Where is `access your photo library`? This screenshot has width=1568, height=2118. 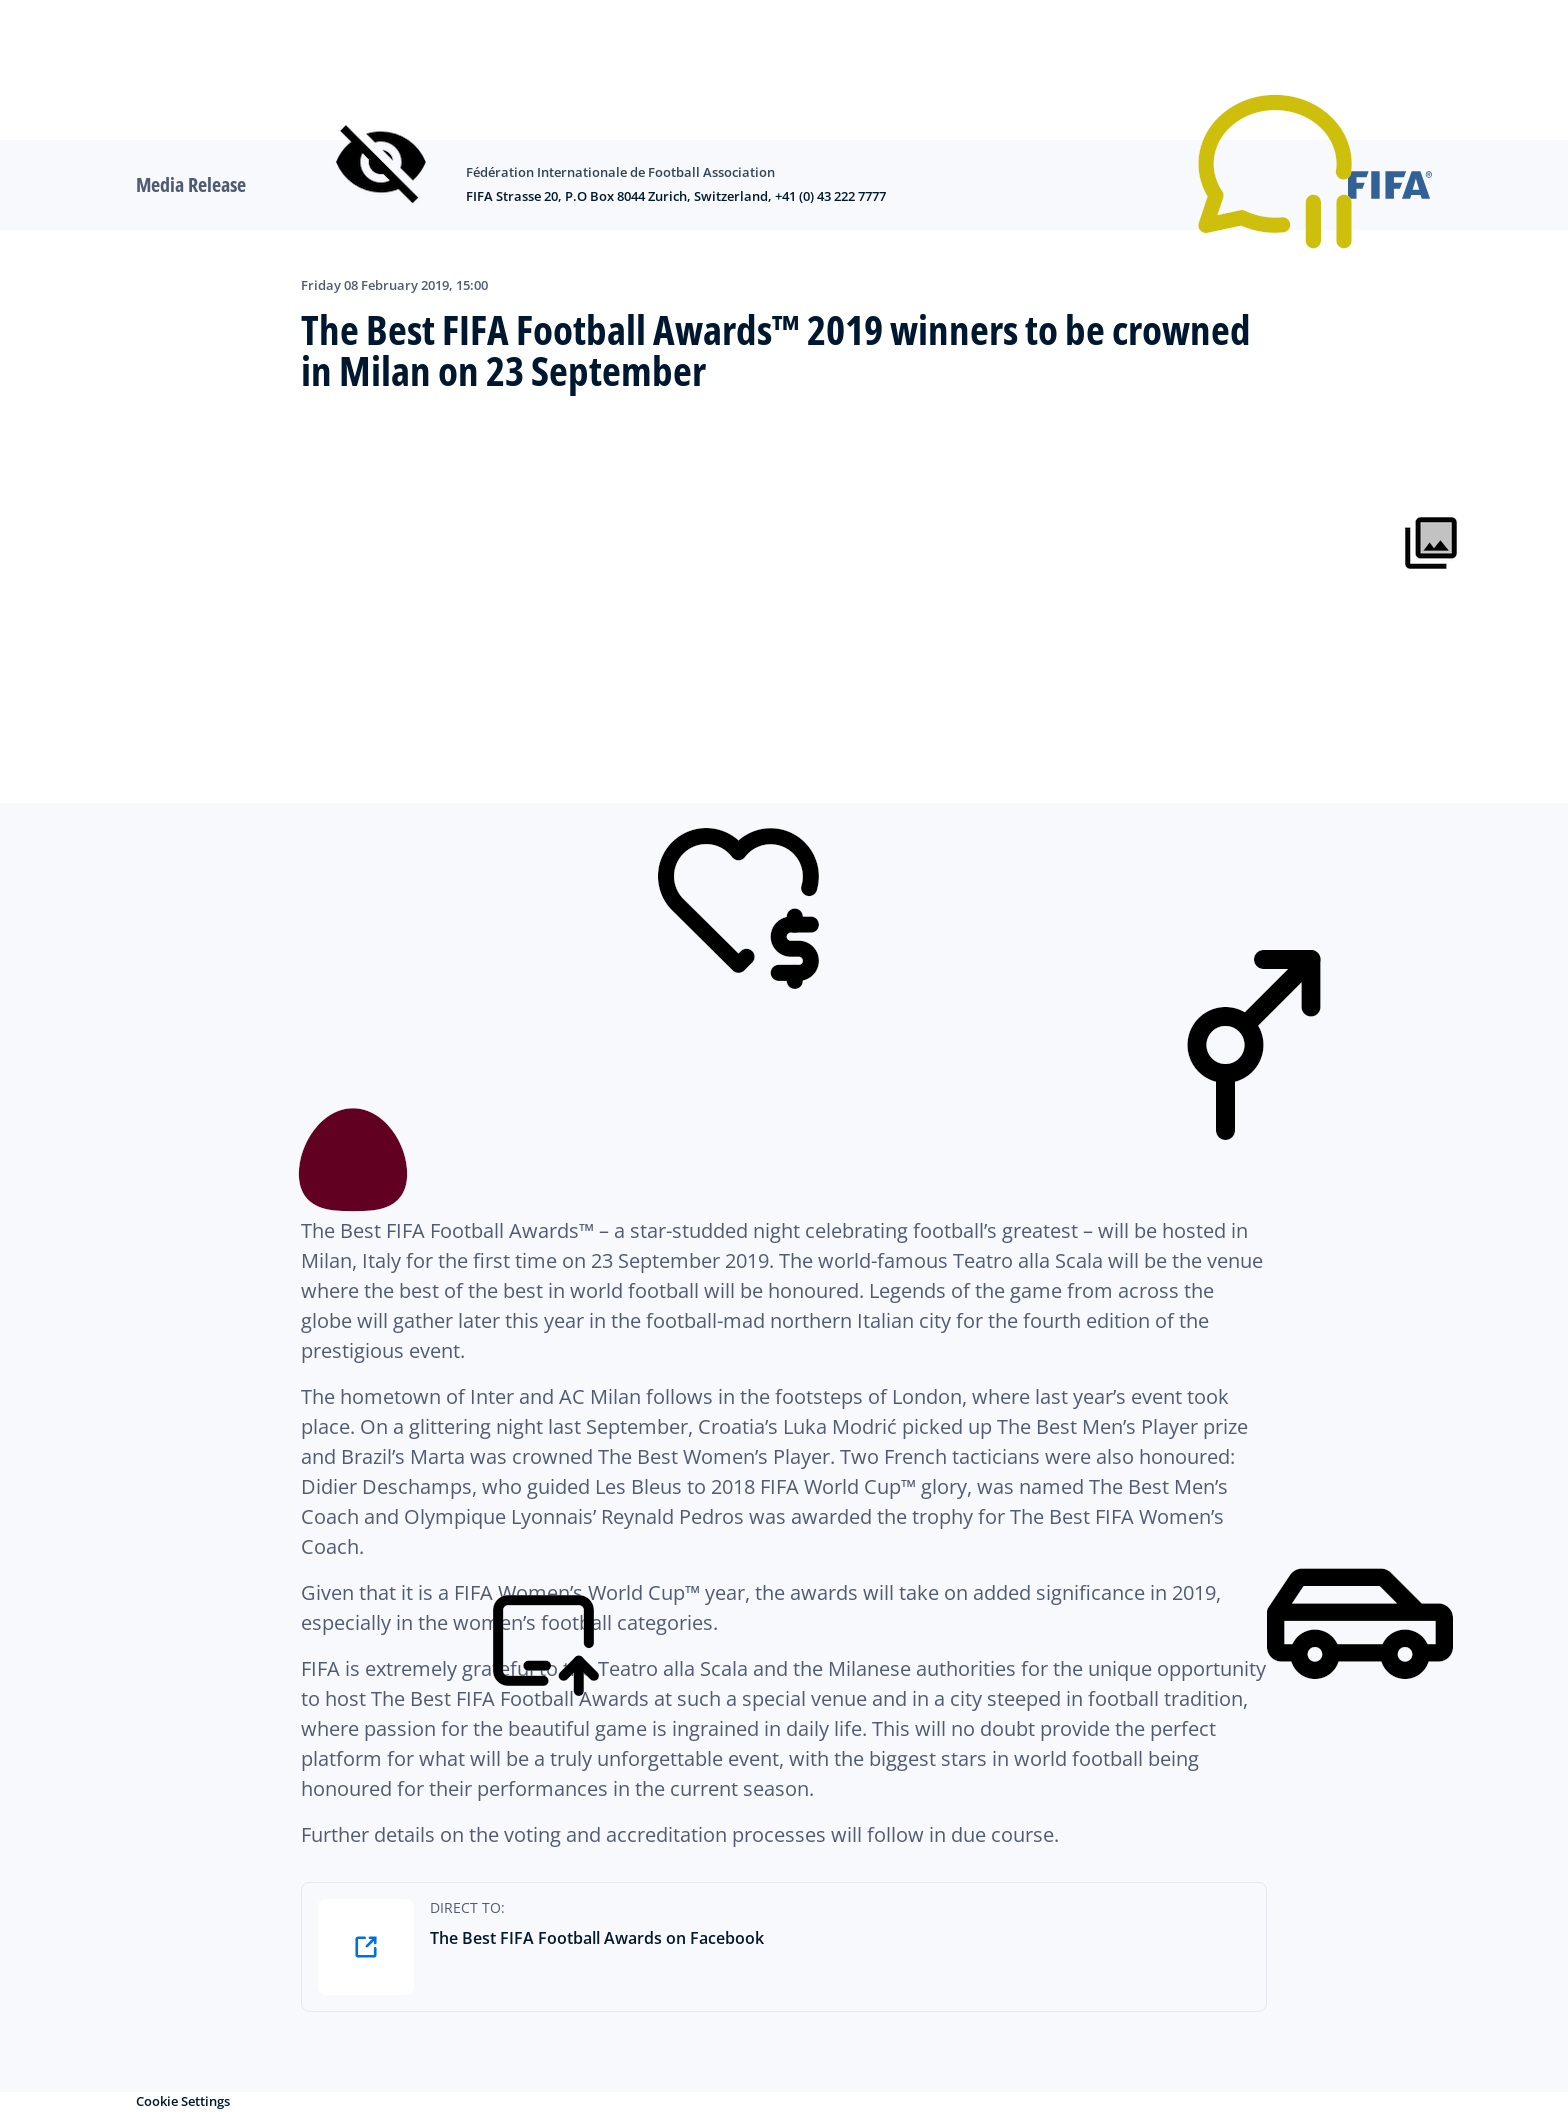
access your photo library is located at coordinates (1431, 543).